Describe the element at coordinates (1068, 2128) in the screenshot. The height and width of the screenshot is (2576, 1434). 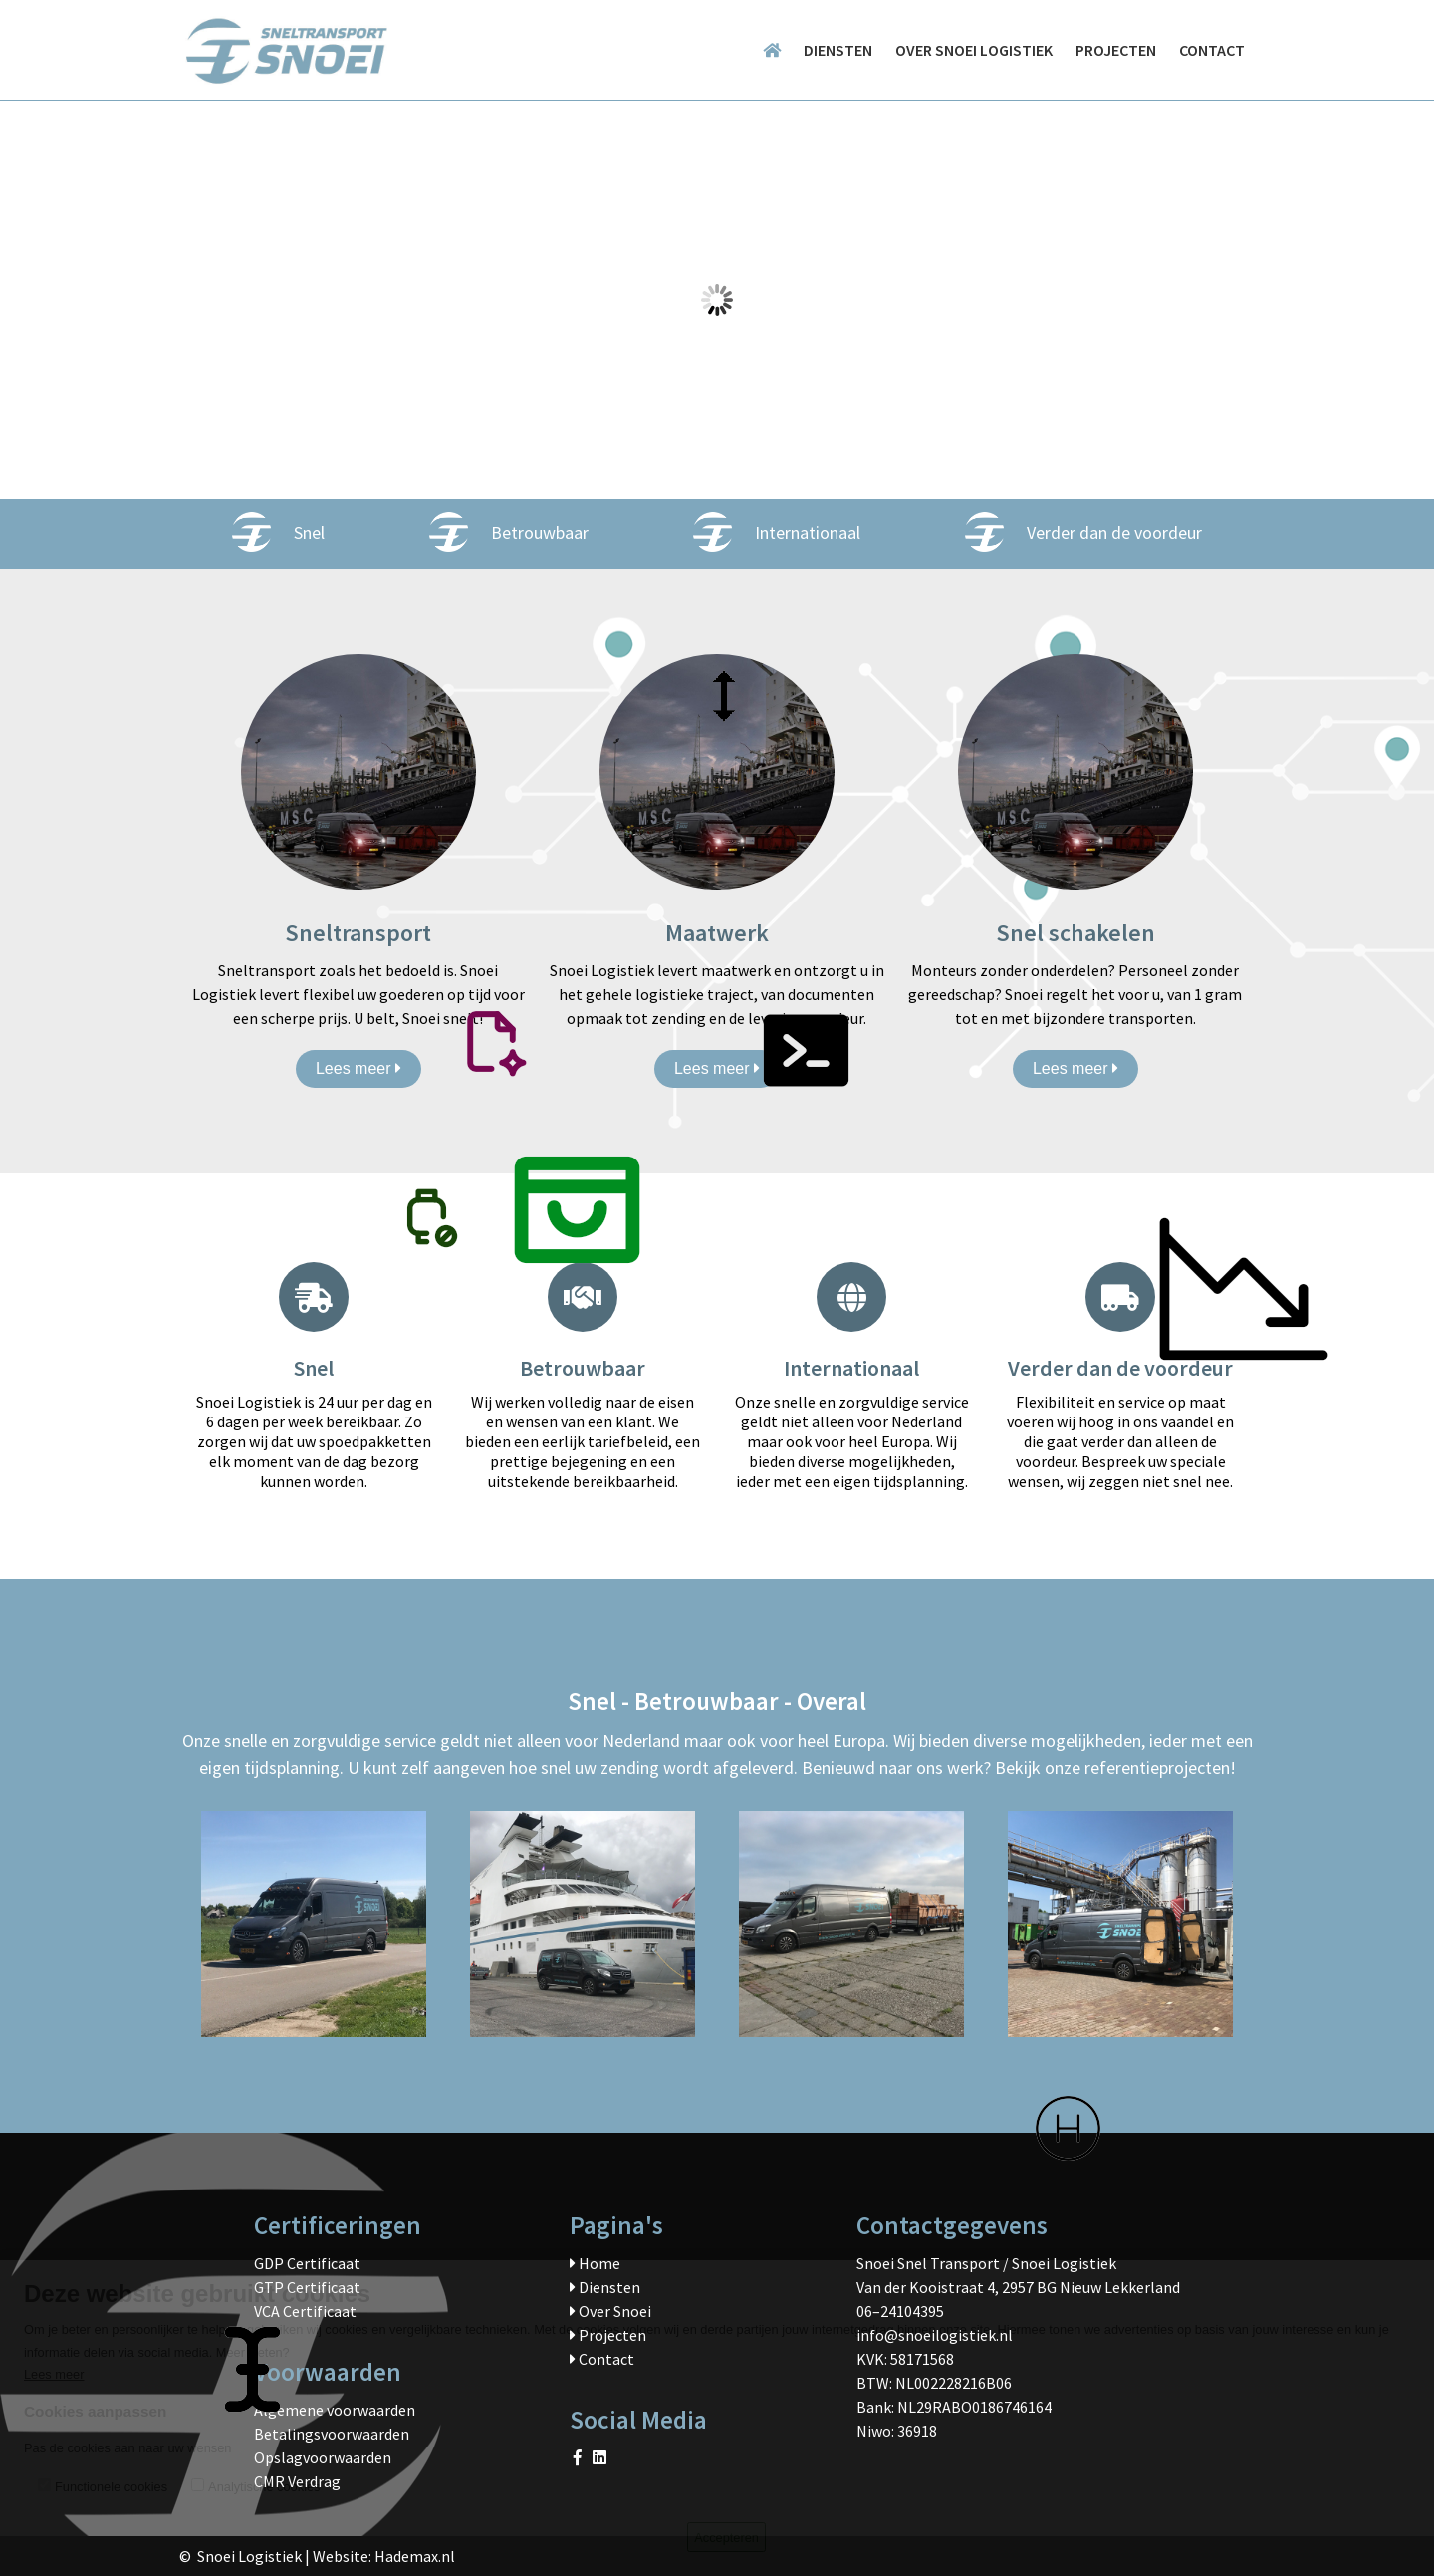
I see `navigate to items starting with the letter H` at that location.